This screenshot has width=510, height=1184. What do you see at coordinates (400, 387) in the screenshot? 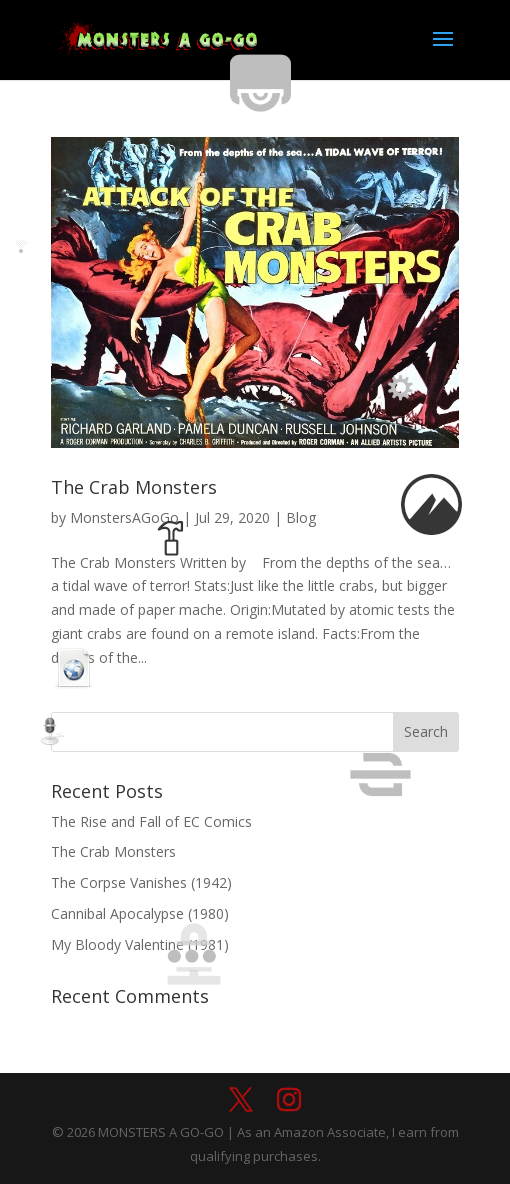
I see `access system settings` at bounding box center [400, 387].